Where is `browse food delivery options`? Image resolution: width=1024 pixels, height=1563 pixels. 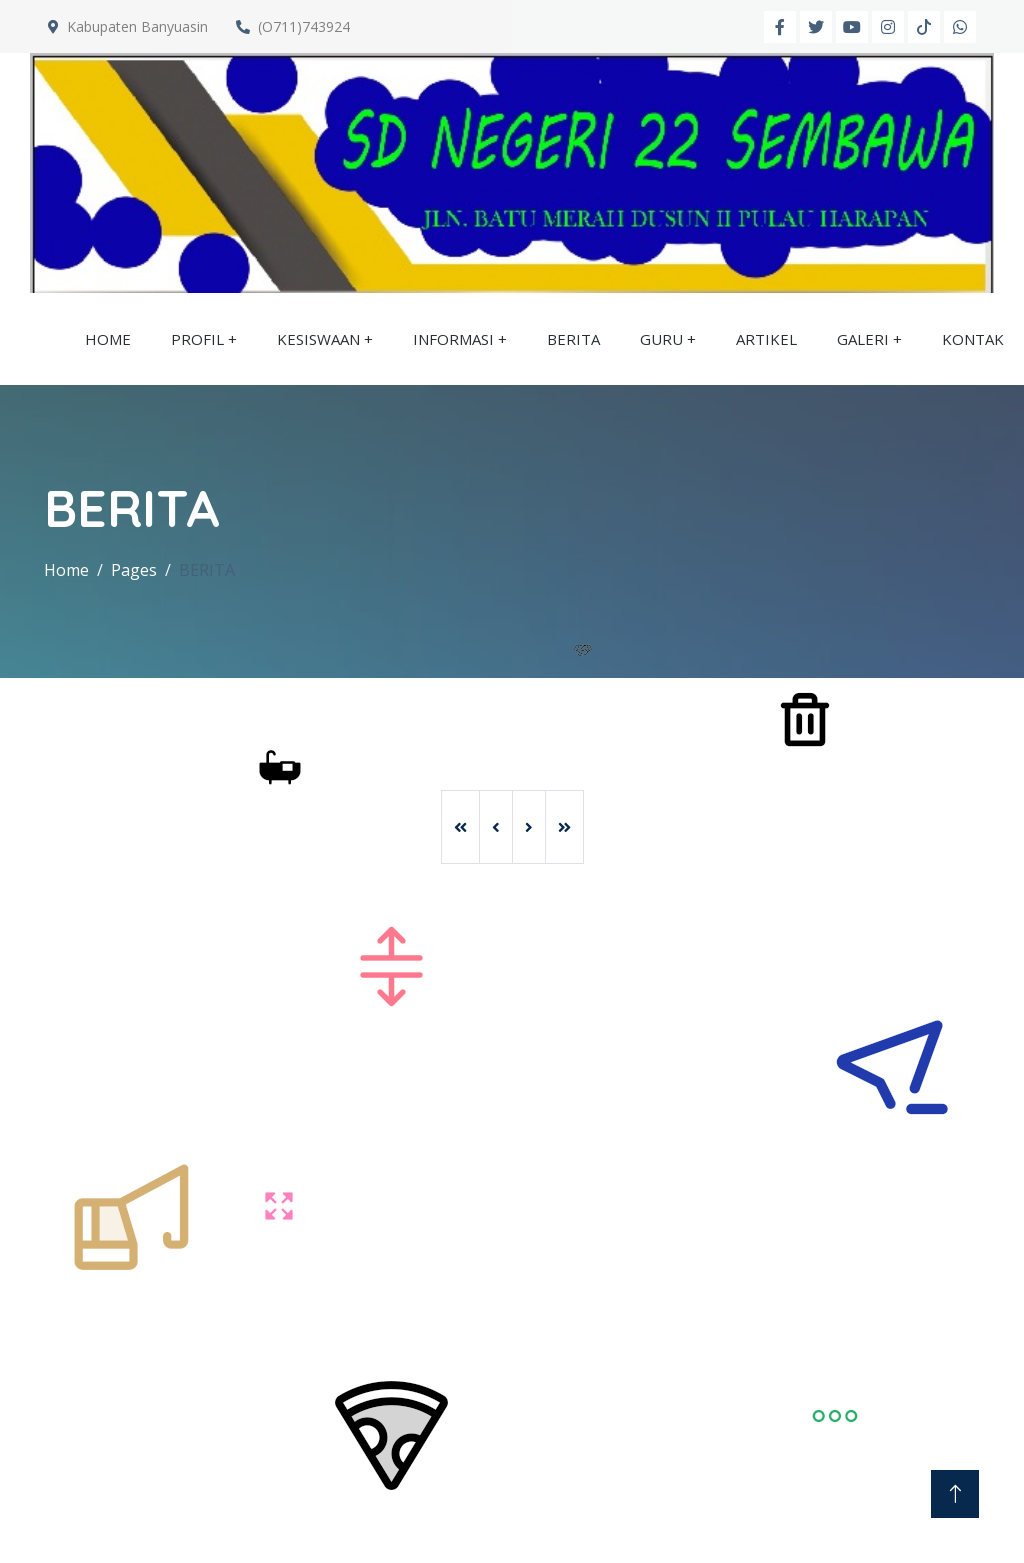 browse food delivery options is located at coordinates (391, 1433).